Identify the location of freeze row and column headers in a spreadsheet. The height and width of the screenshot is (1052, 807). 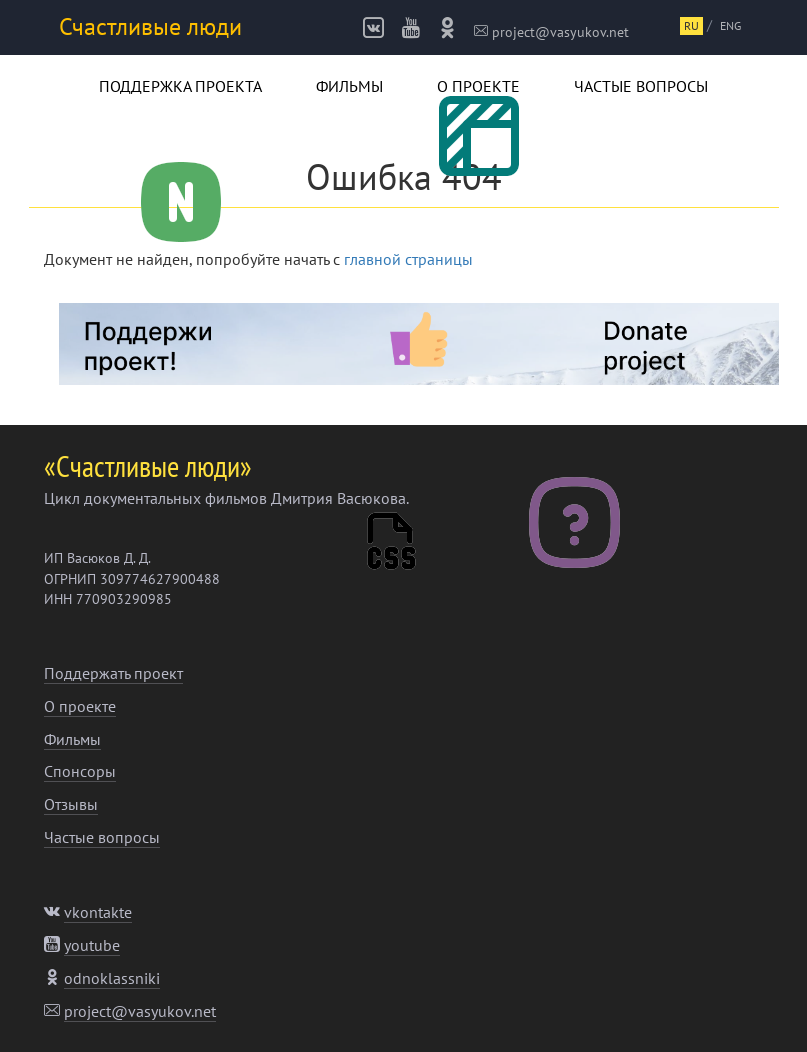
(479, 136).